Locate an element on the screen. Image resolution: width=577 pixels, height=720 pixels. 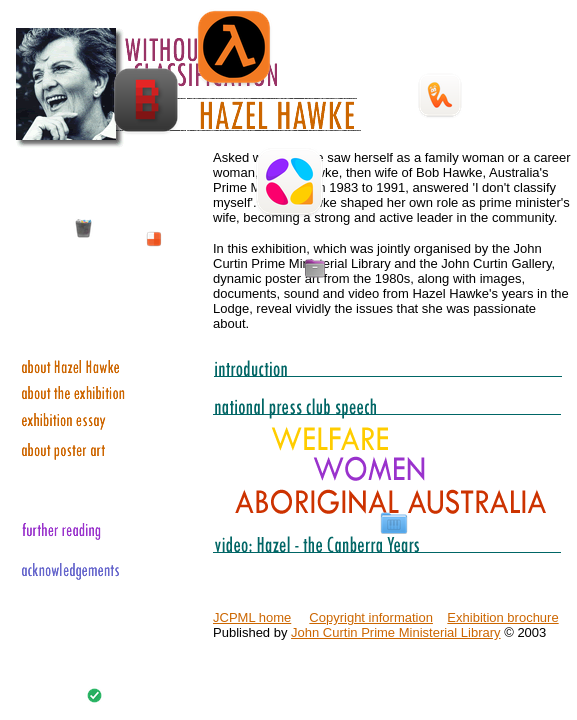
open btop system resource monitor is located at coordinates (146, 100).